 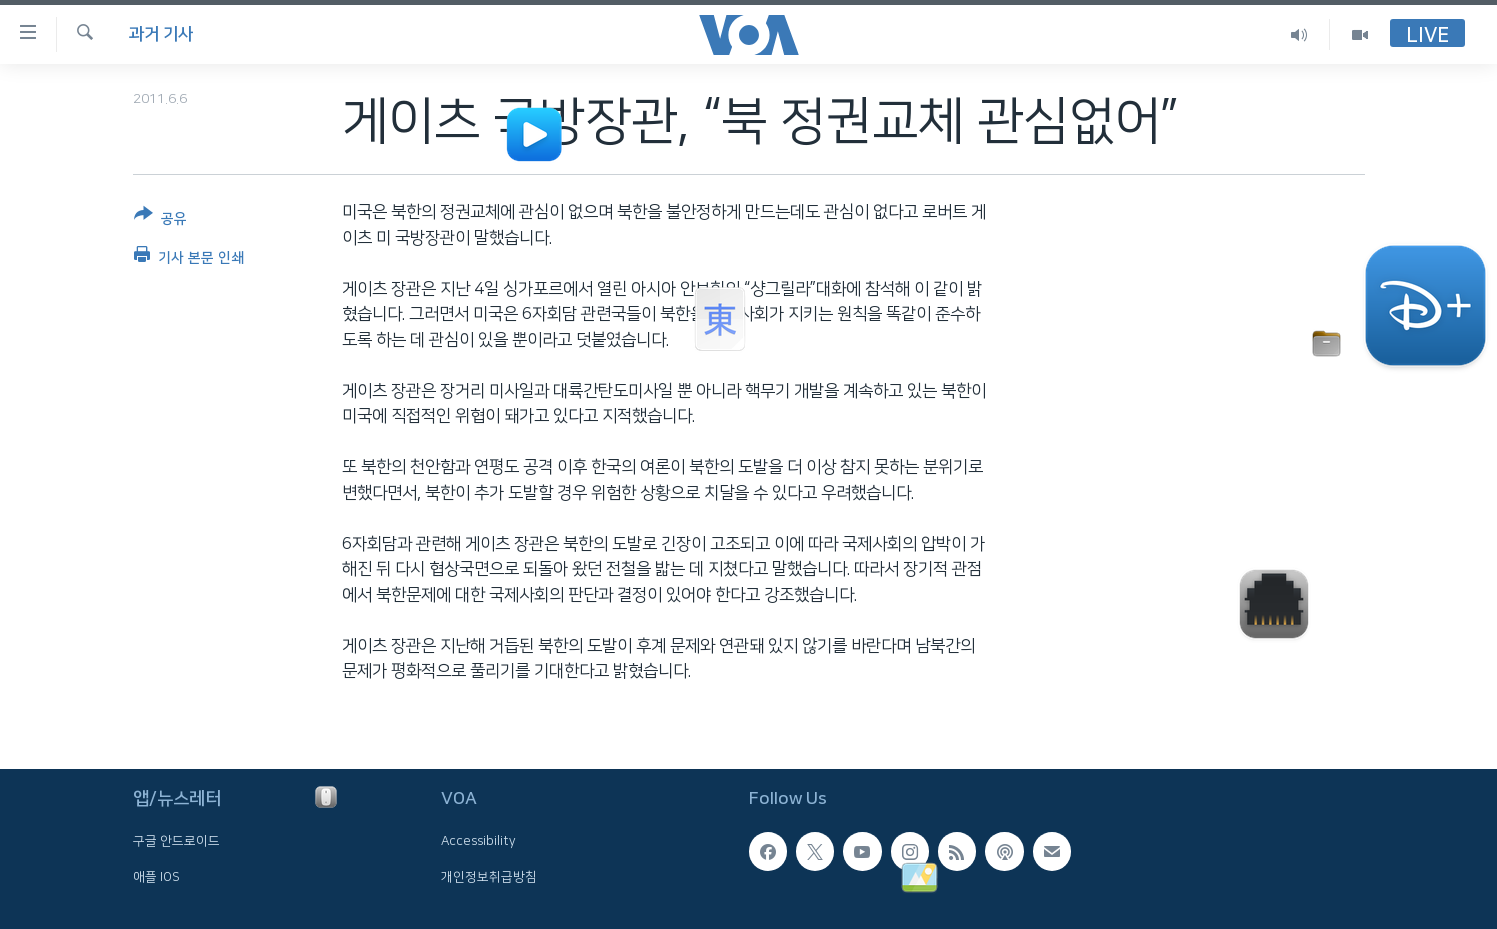 What do you see at coordinates (1326, 343) in the screenshot?
I see `open the file manager application` at bounding box center [1326, 343].